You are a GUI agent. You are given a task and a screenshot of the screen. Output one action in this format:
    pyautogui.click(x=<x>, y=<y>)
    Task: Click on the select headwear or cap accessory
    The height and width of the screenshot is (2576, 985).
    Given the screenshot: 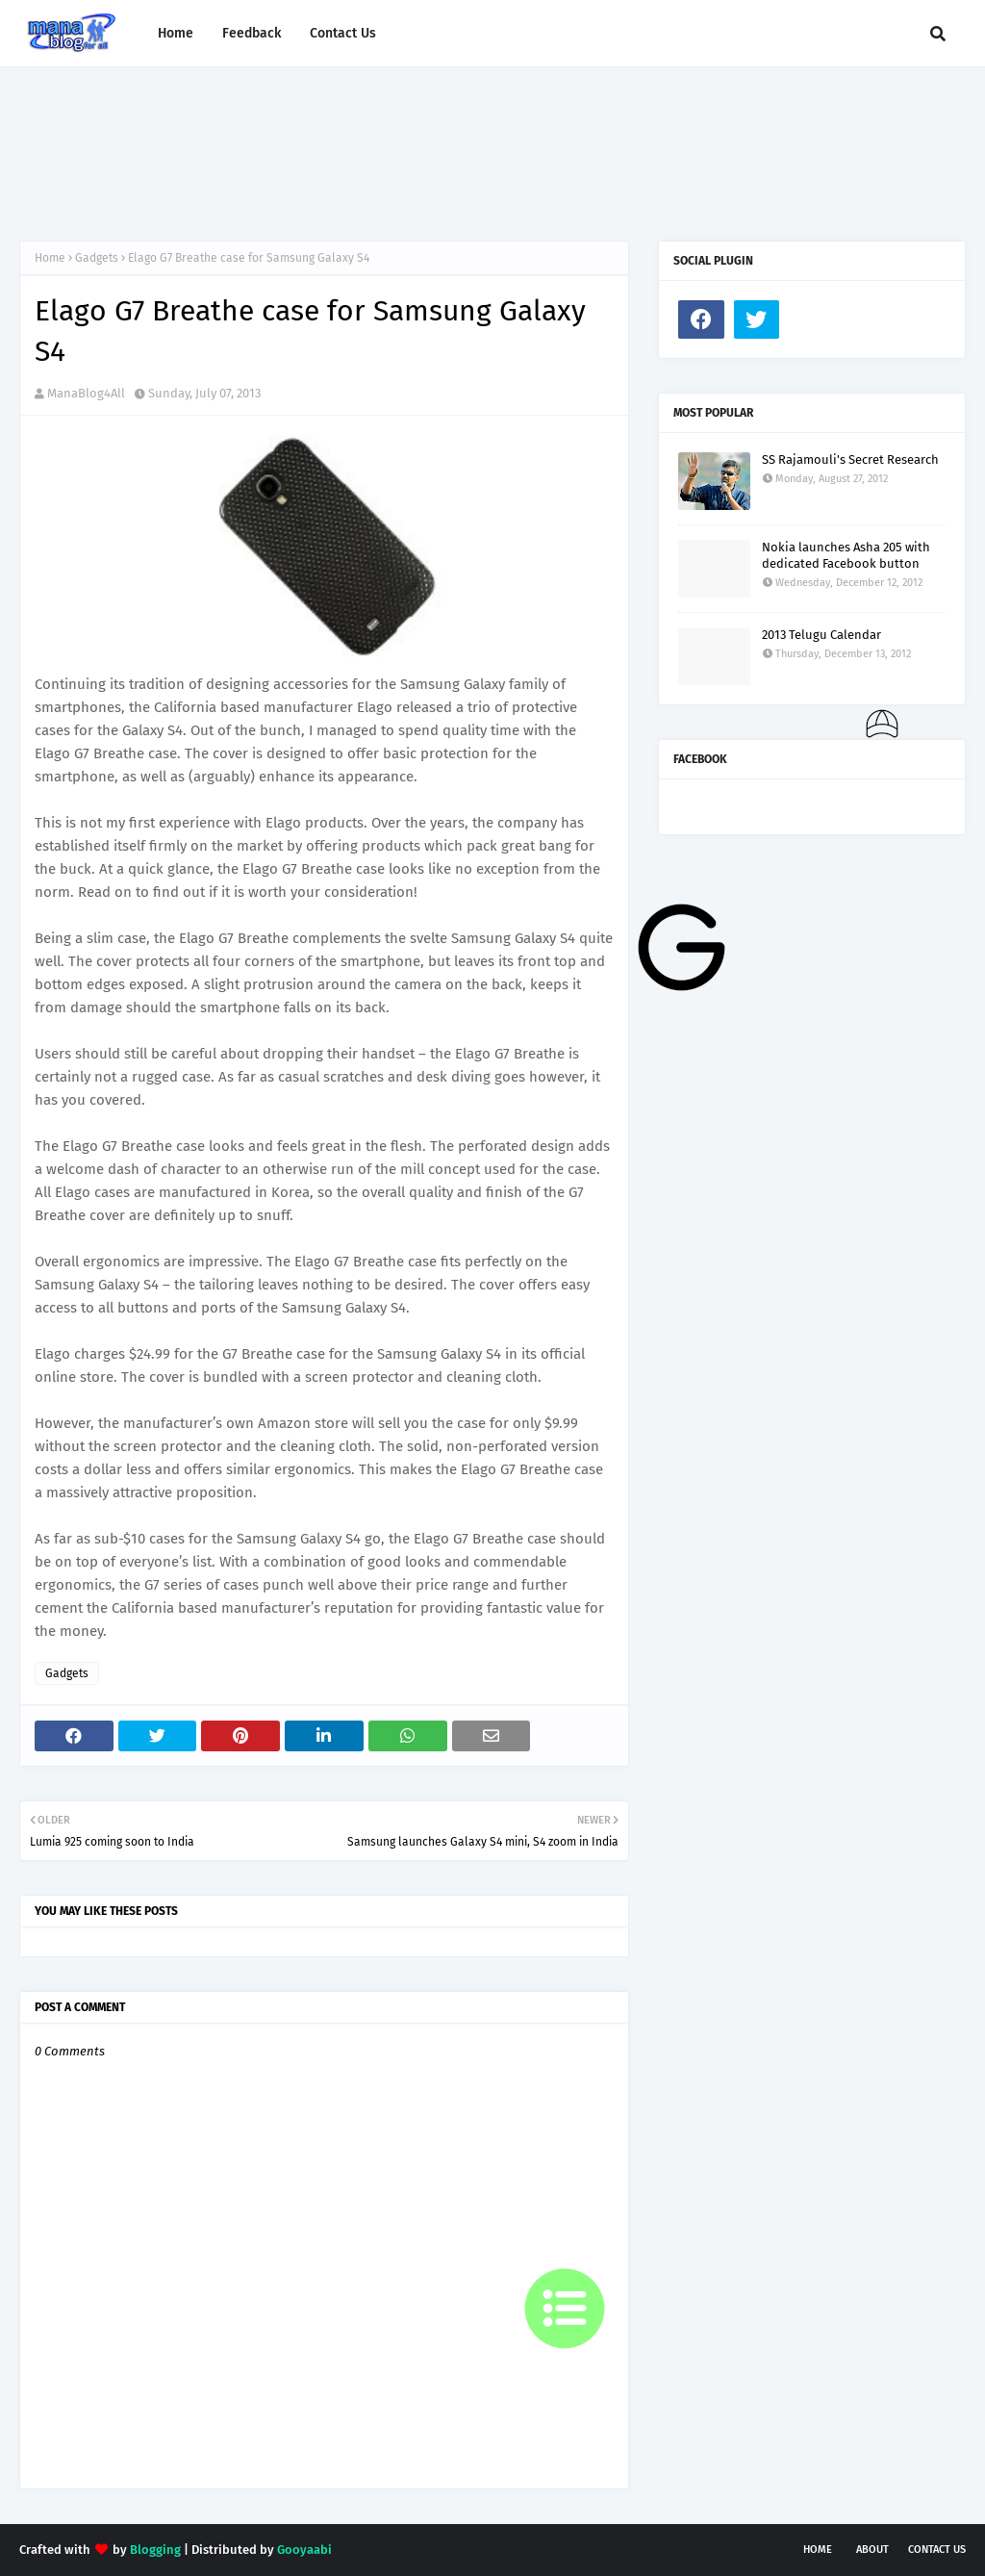 What is the action you would take?
    pyautogui.click(x=882, y=726)
    